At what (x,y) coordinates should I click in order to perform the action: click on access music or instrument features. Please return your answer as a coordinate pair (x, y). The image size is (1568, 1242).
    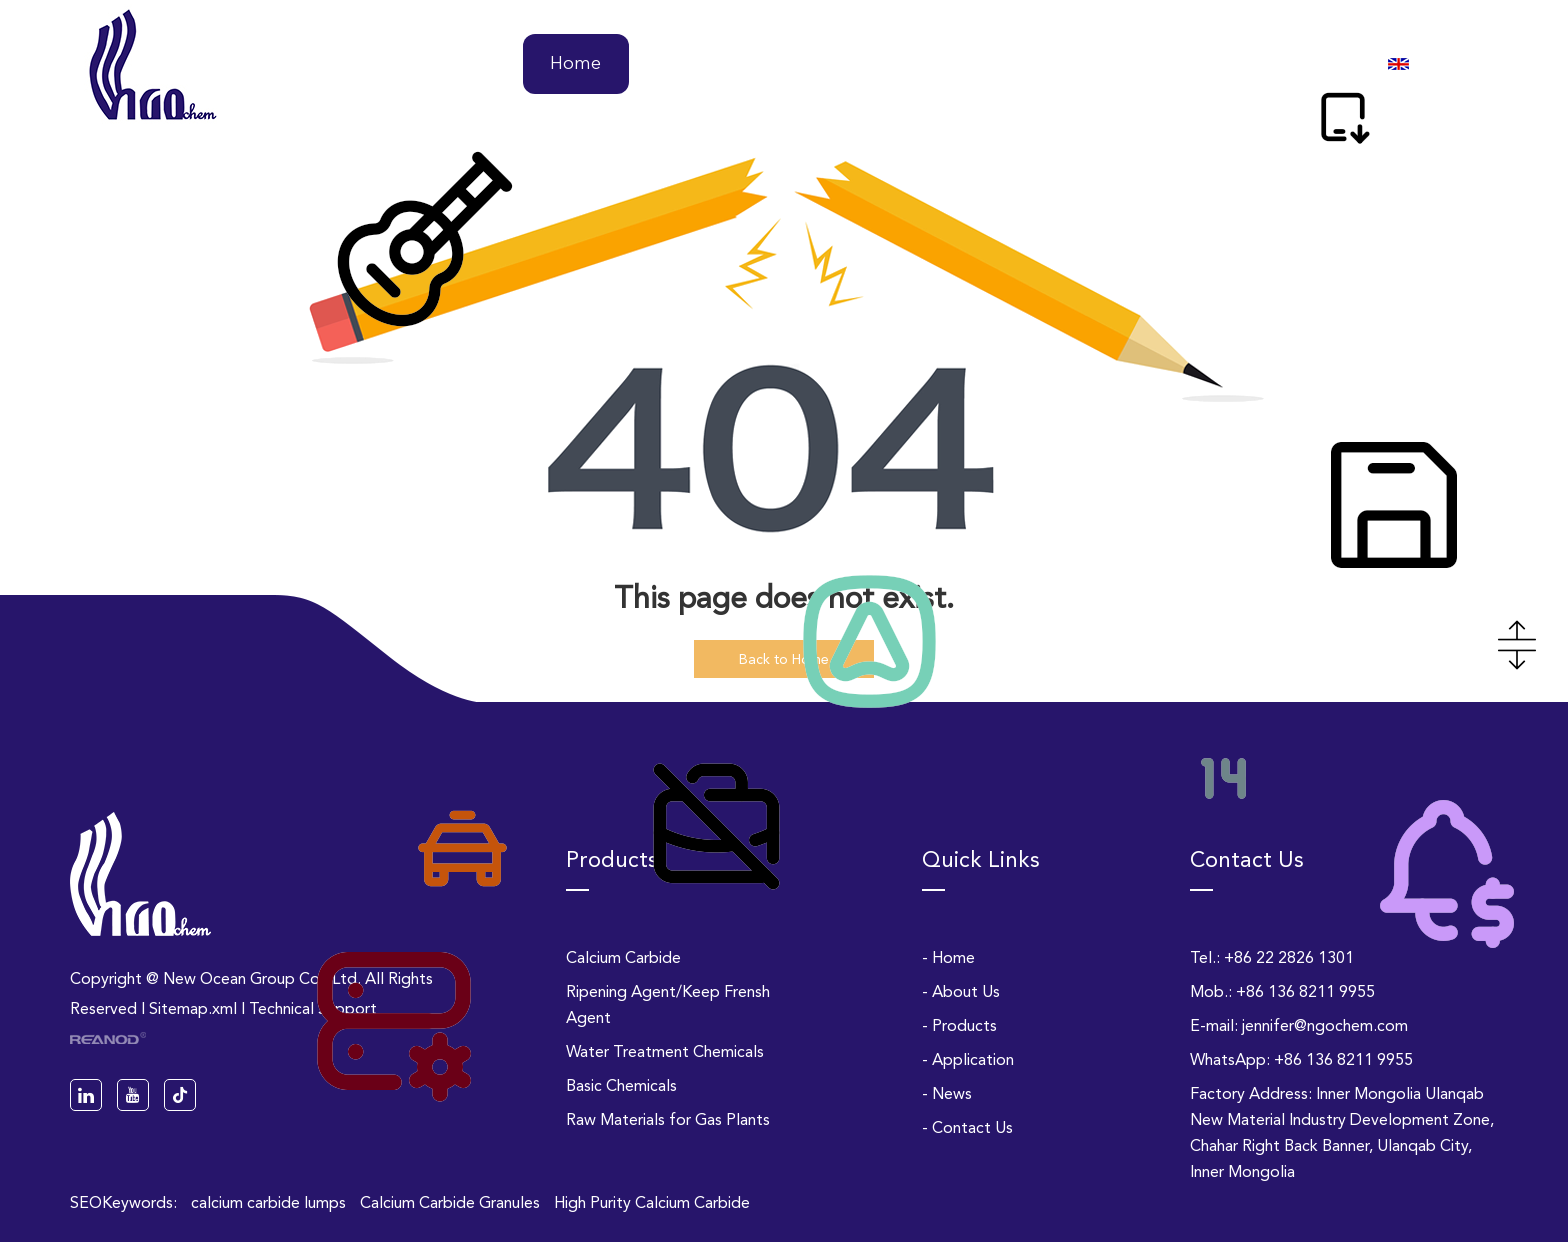
    Looking at the image, I should click on (423, 240).